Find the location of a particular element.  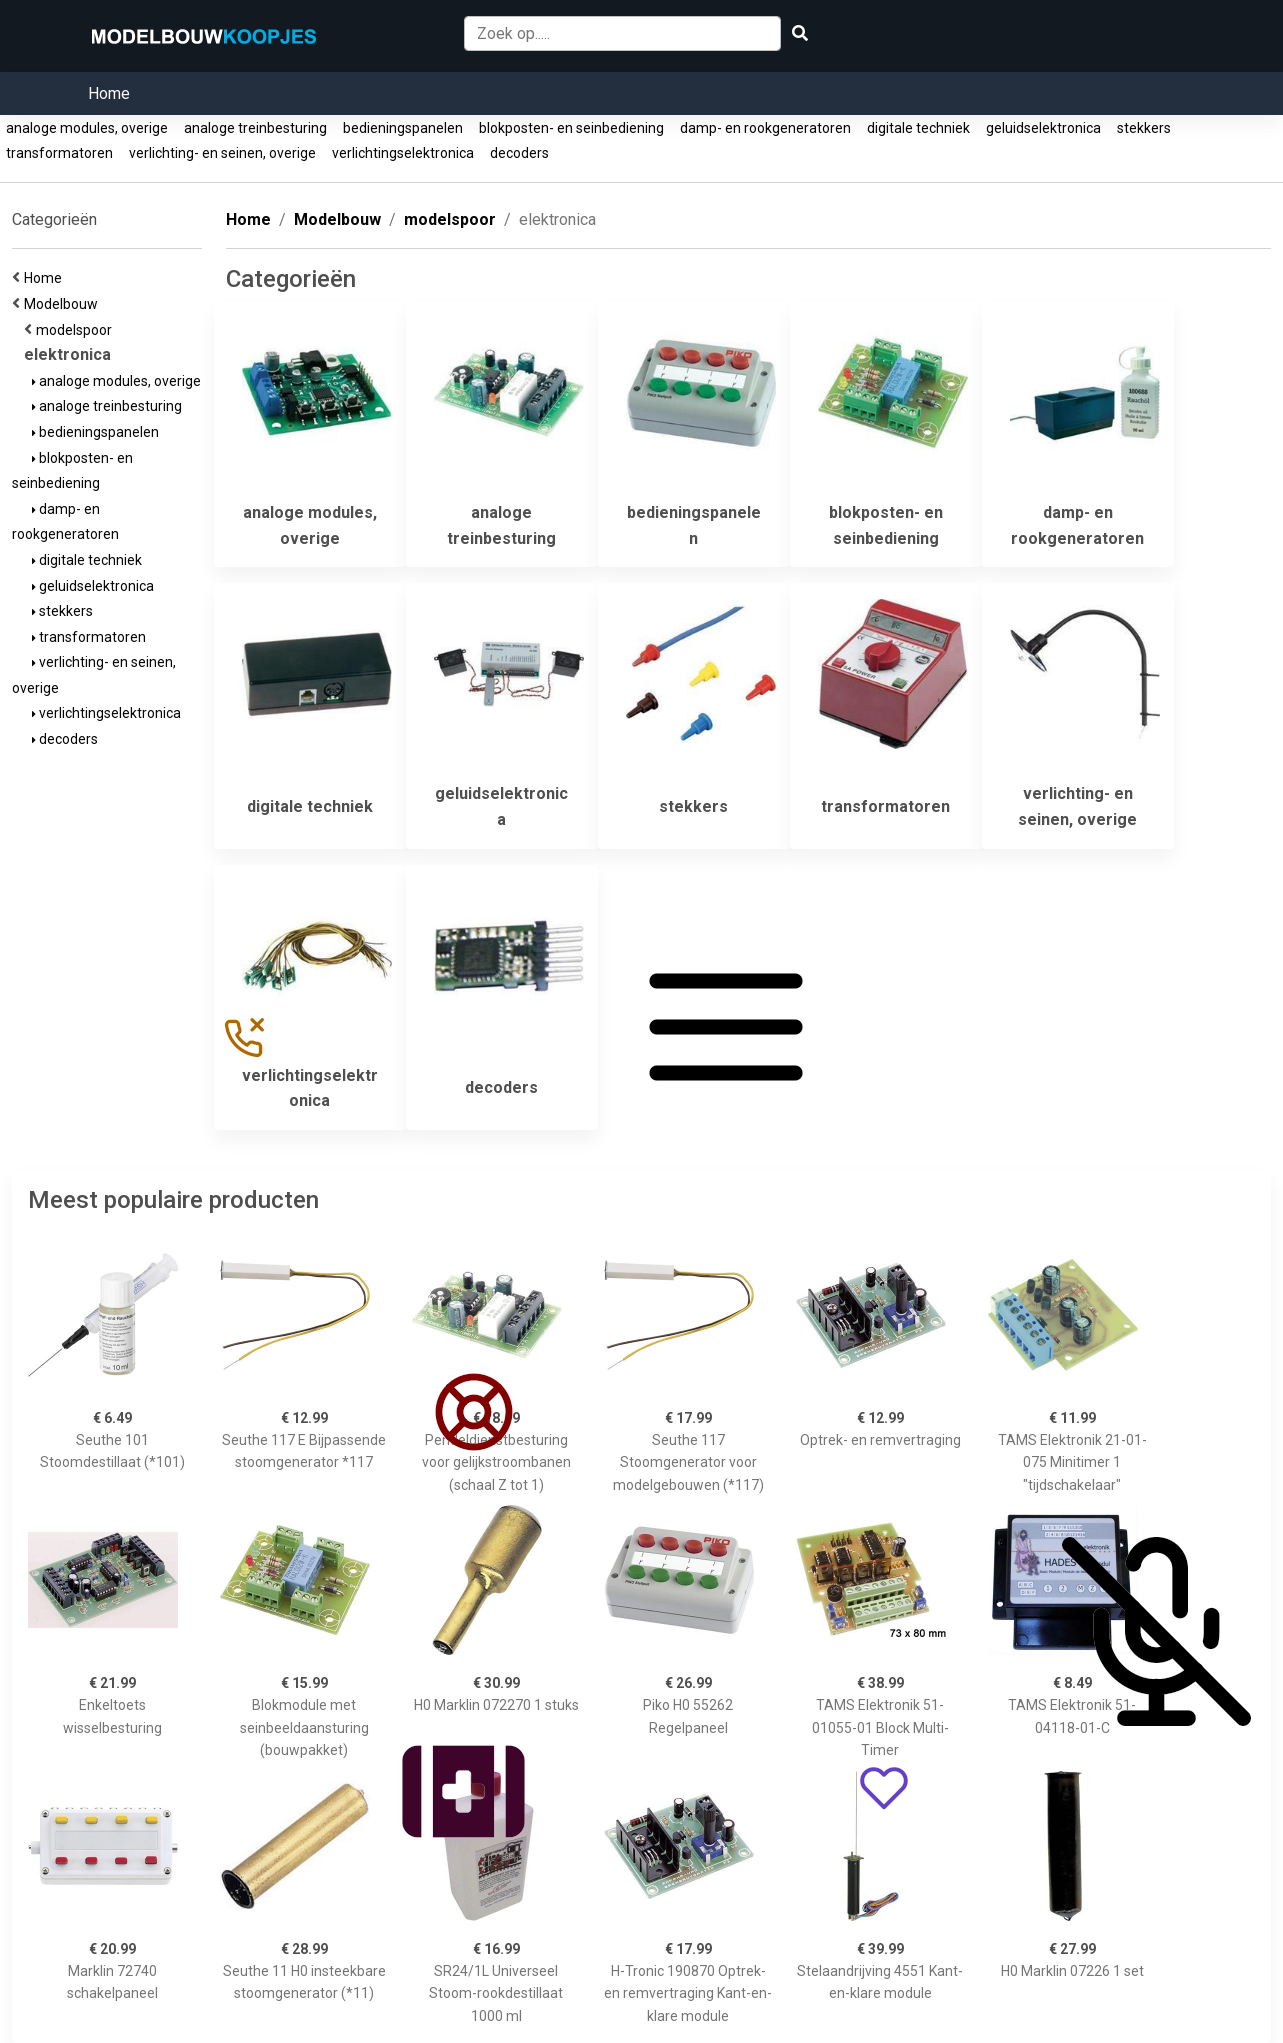

access first aid or medical help resources is located at coordinates (463, 1791).